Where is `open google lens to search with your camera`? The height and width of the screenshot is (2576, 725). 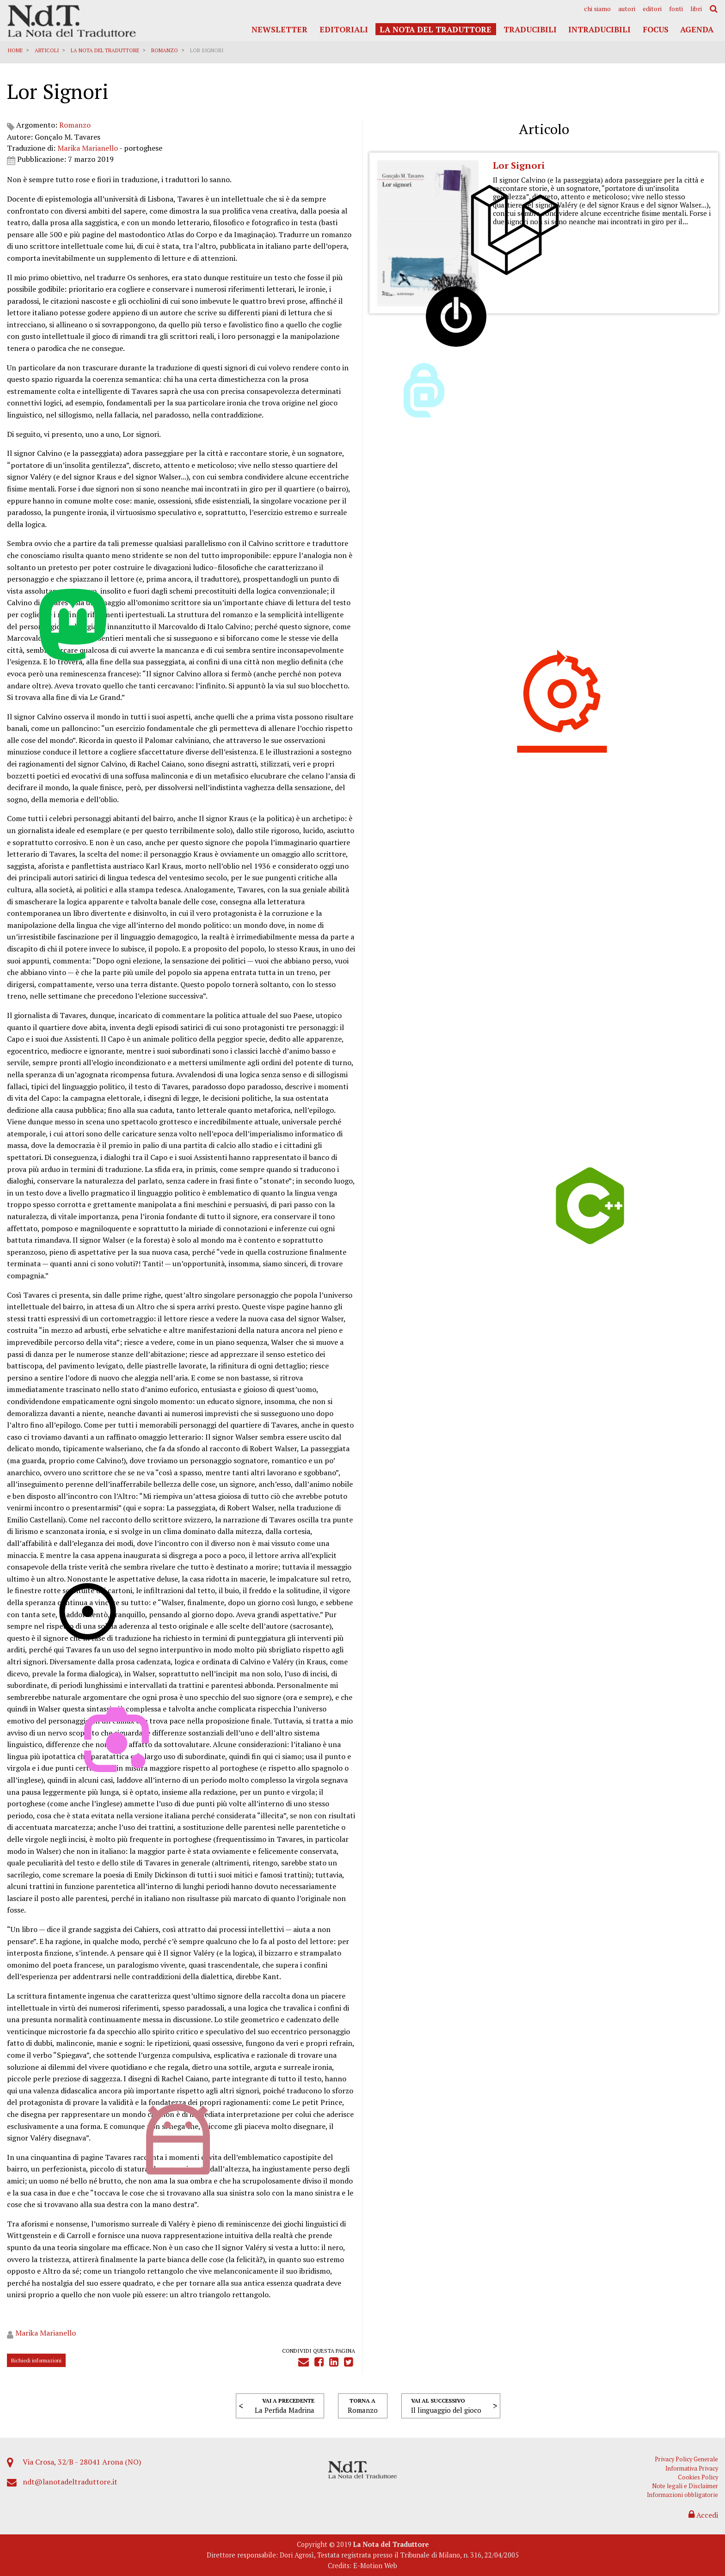
open google lens to search with your camera is located at coordinates (117, 1740).